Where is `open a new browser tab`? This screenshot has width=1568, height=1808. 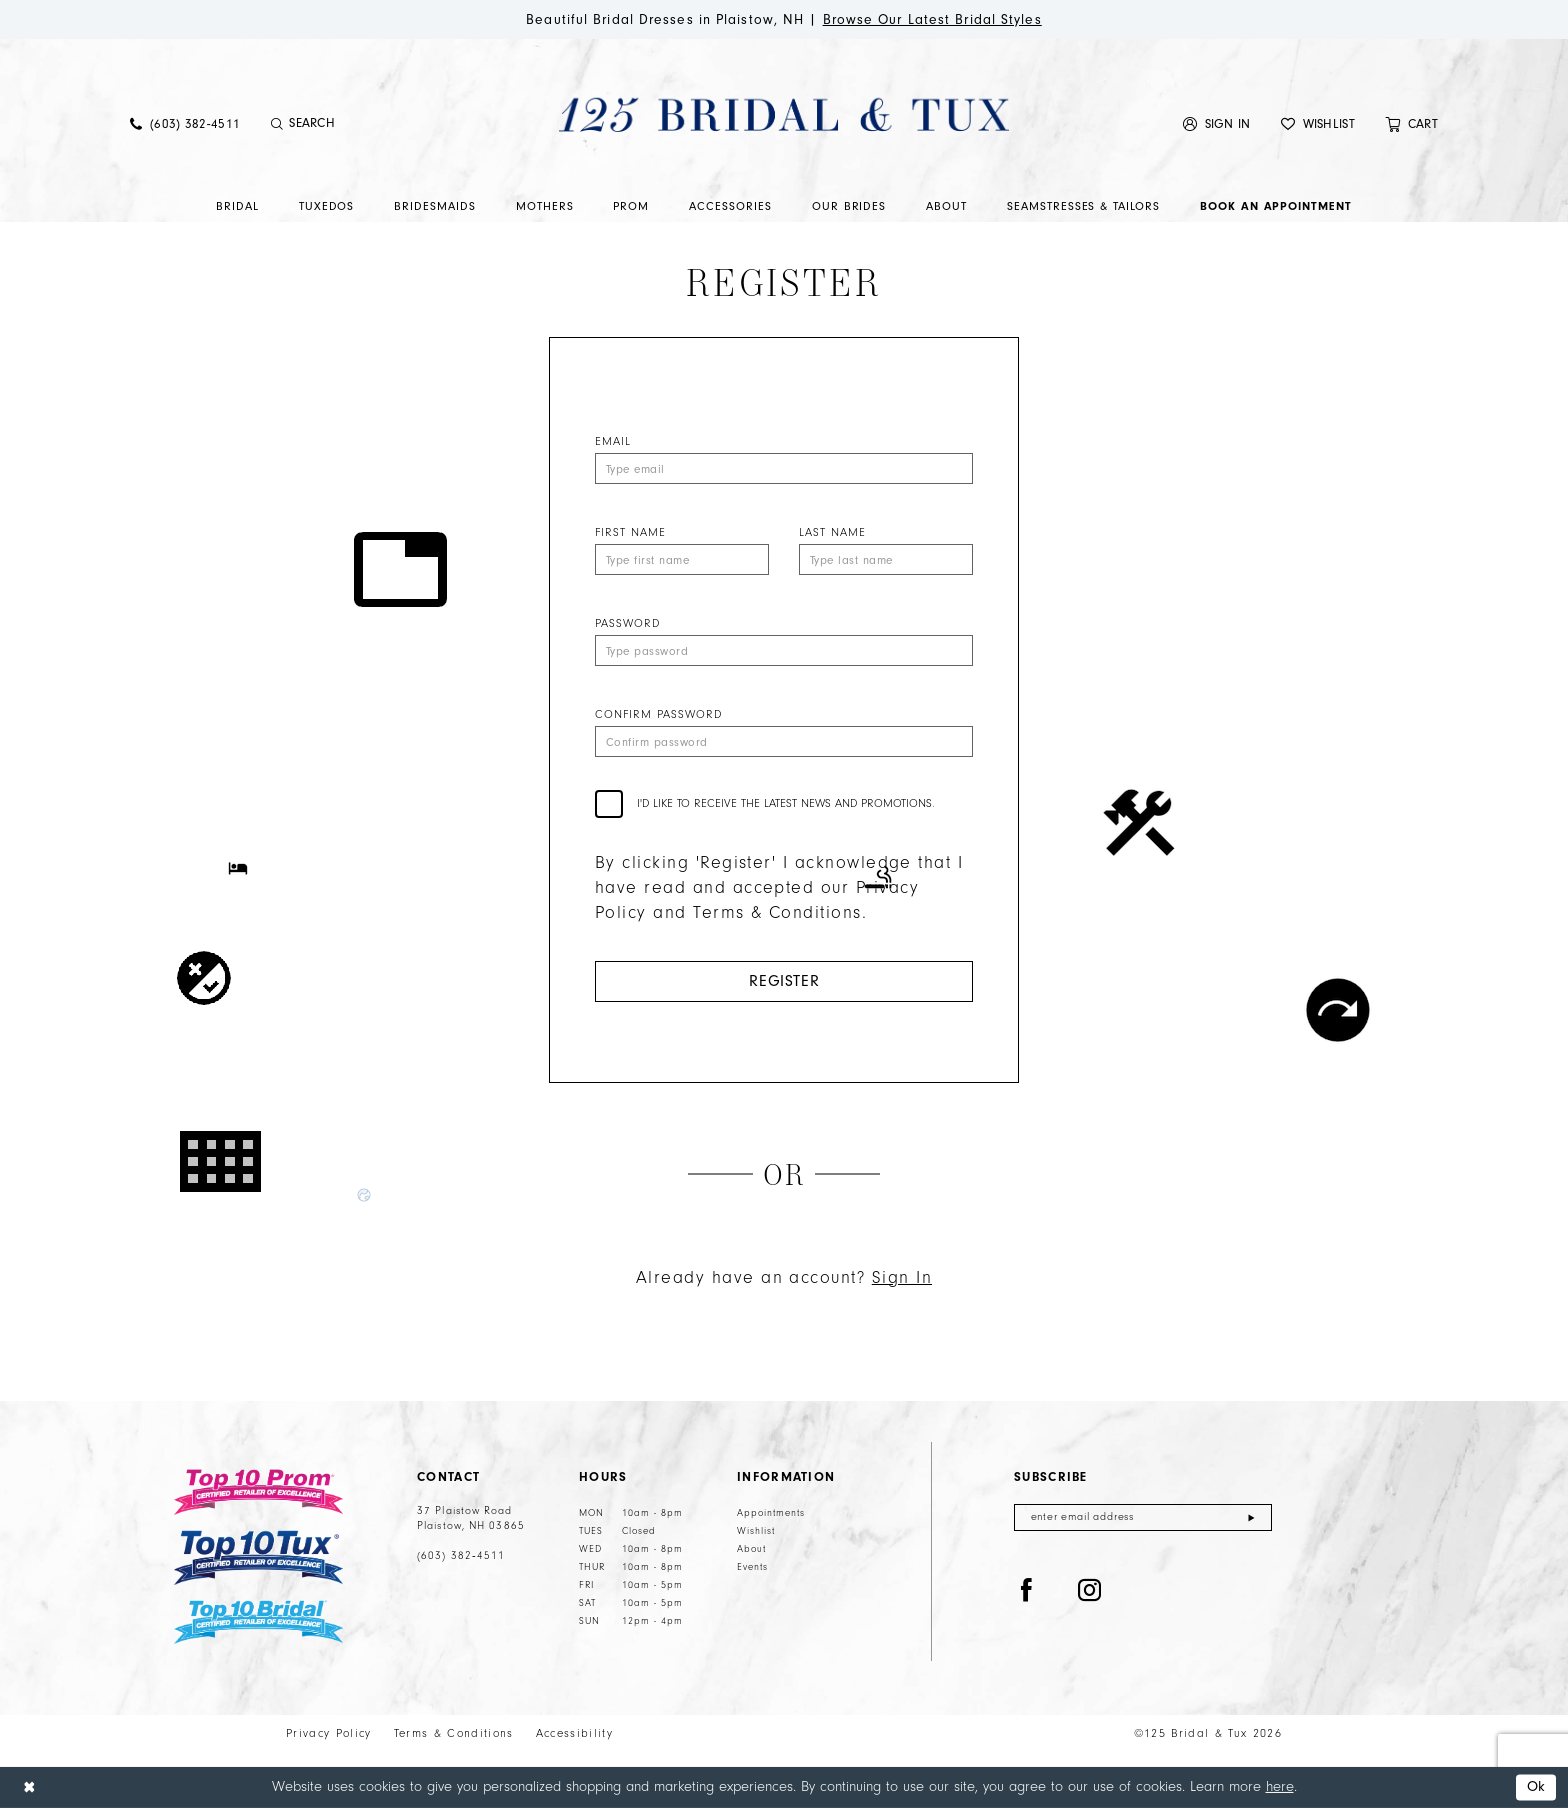 open a new browser tab is located at coordinates (400, 569).